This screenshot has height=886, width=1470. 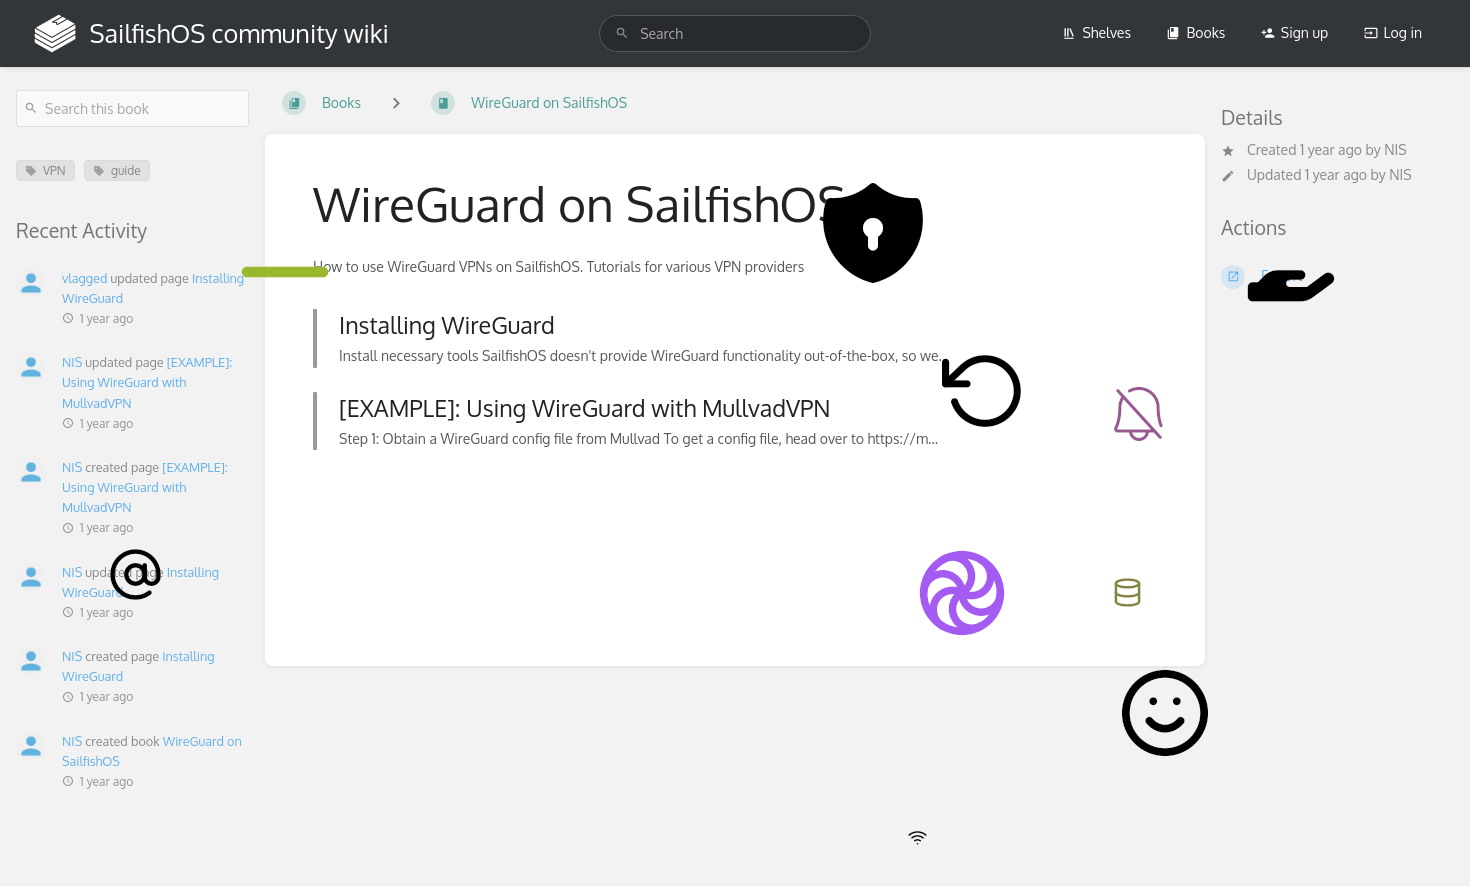 I want to click on receive or accept an item, so click(x=1291, y=263).